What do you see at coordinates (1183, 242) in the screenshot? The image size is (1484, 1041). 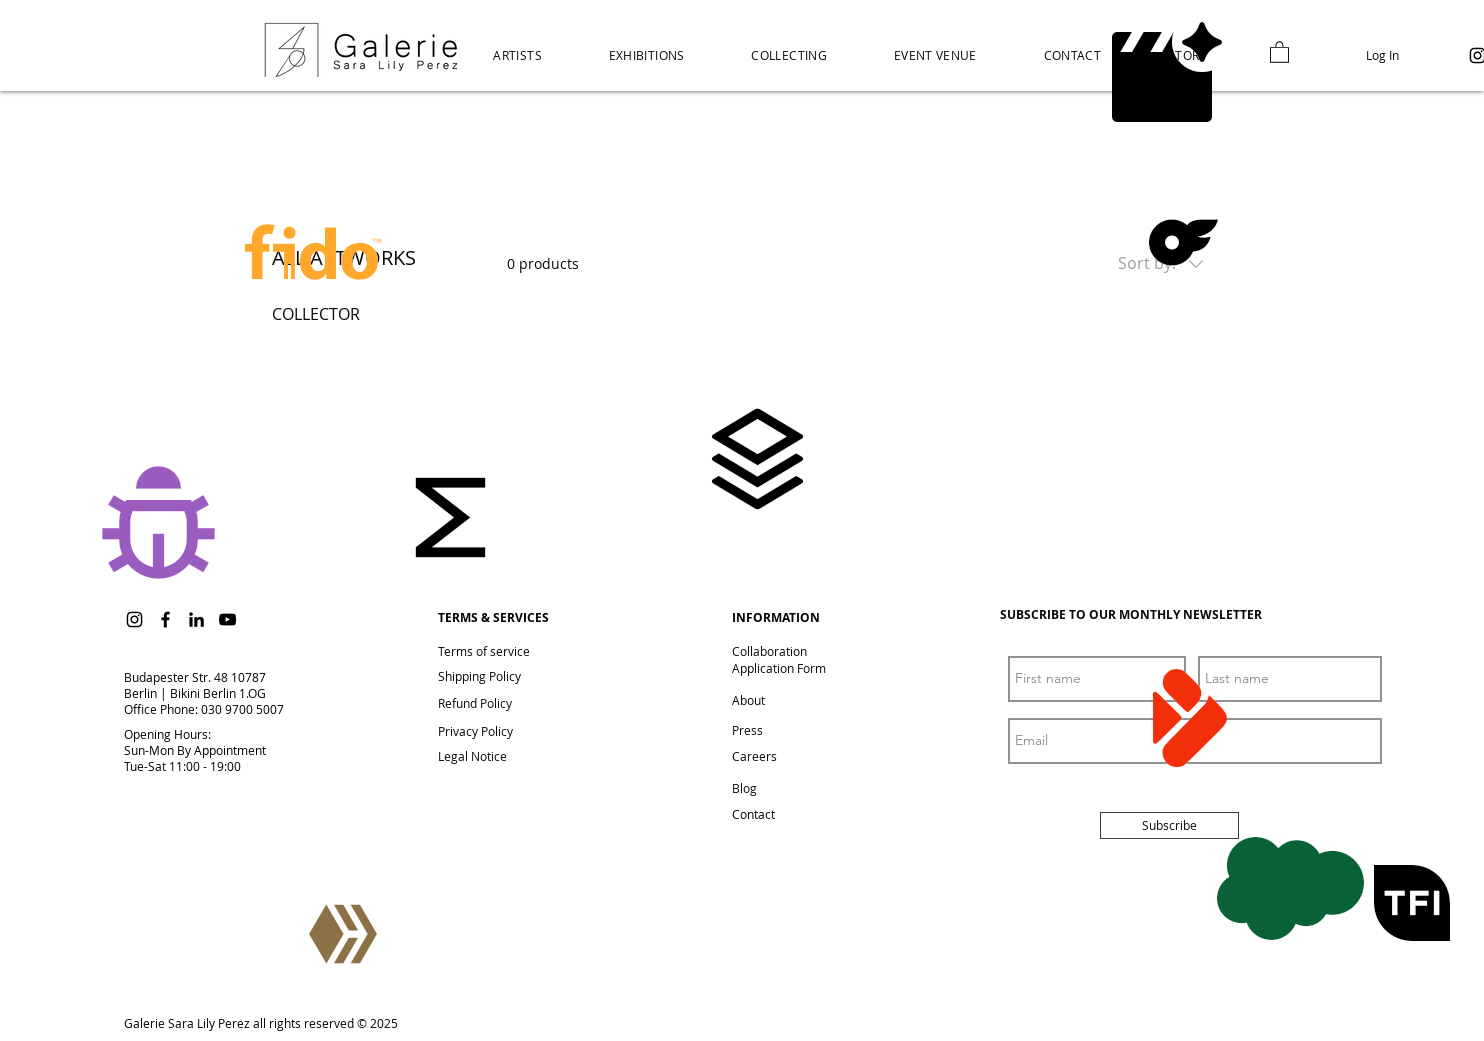 I see `open the OnlyFans app` at bounding box center [1183, 242].